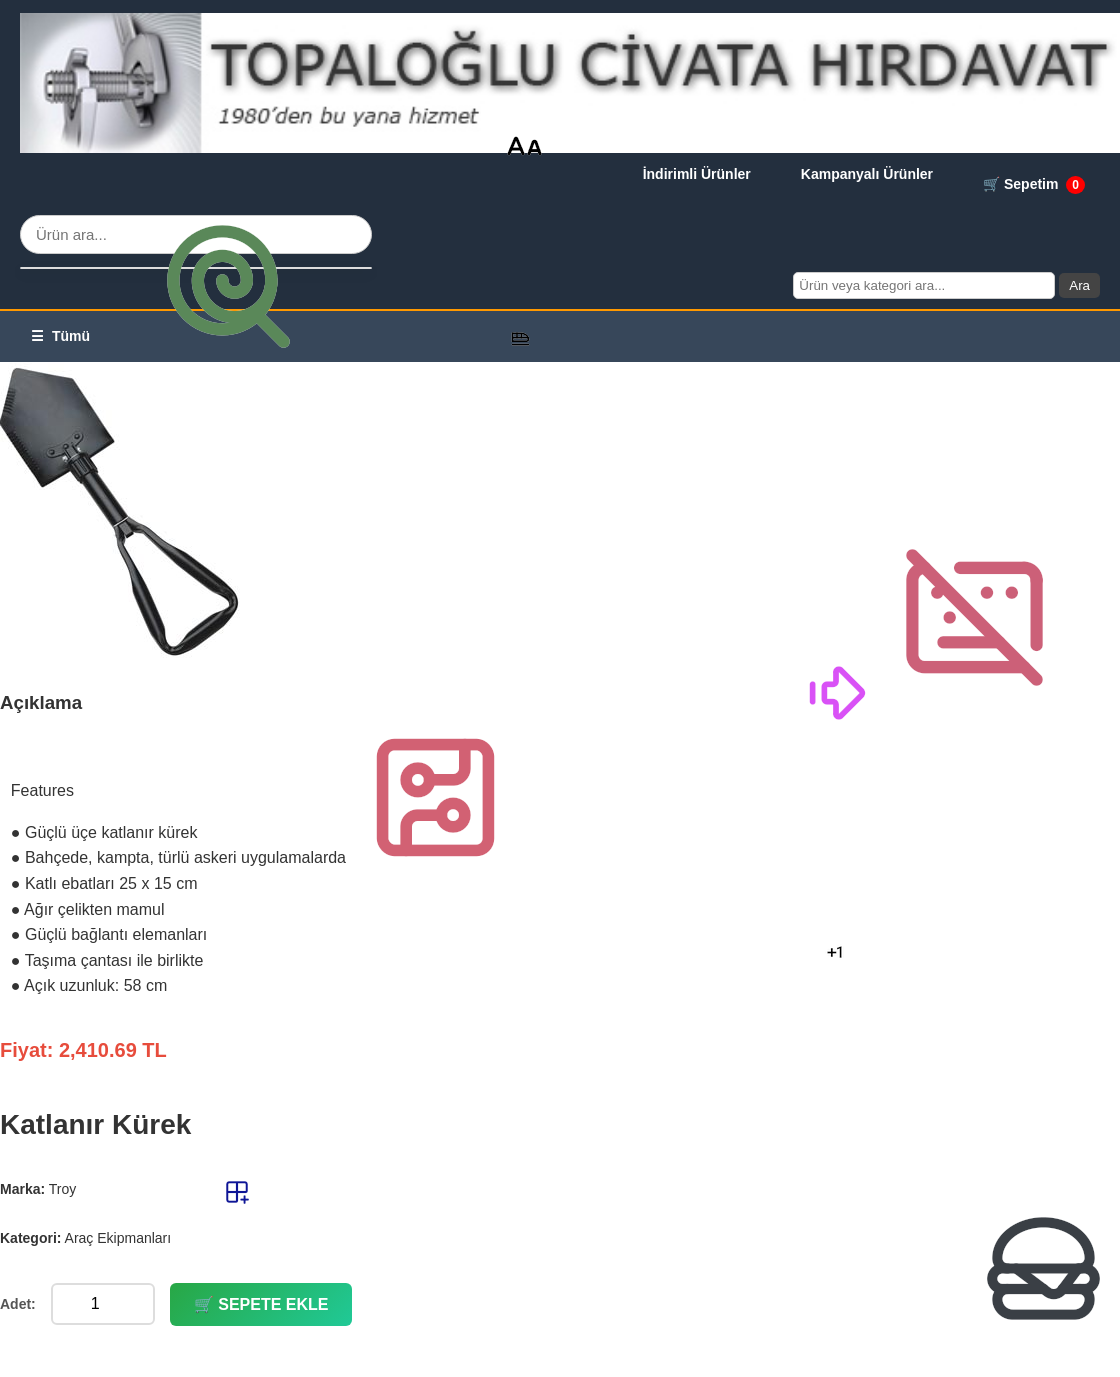 The height and width of the screenshot is (1377, 1120). Describe the element at coordinates (520, 338) in the screenshot. I see `view train schedules or railway options` at that location.